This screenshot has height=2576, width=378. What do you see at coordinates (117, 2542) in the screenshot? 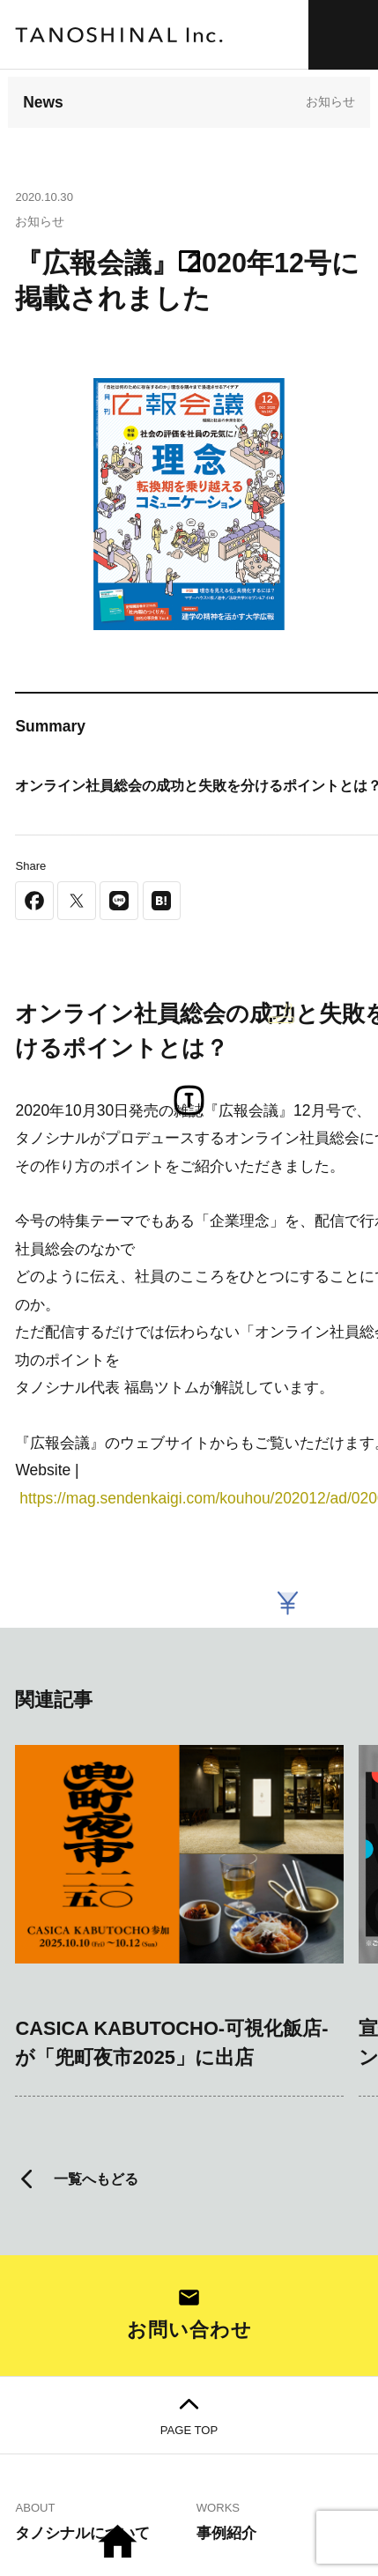
I see `navigate to home screen` at bounding box center [117, 2542].